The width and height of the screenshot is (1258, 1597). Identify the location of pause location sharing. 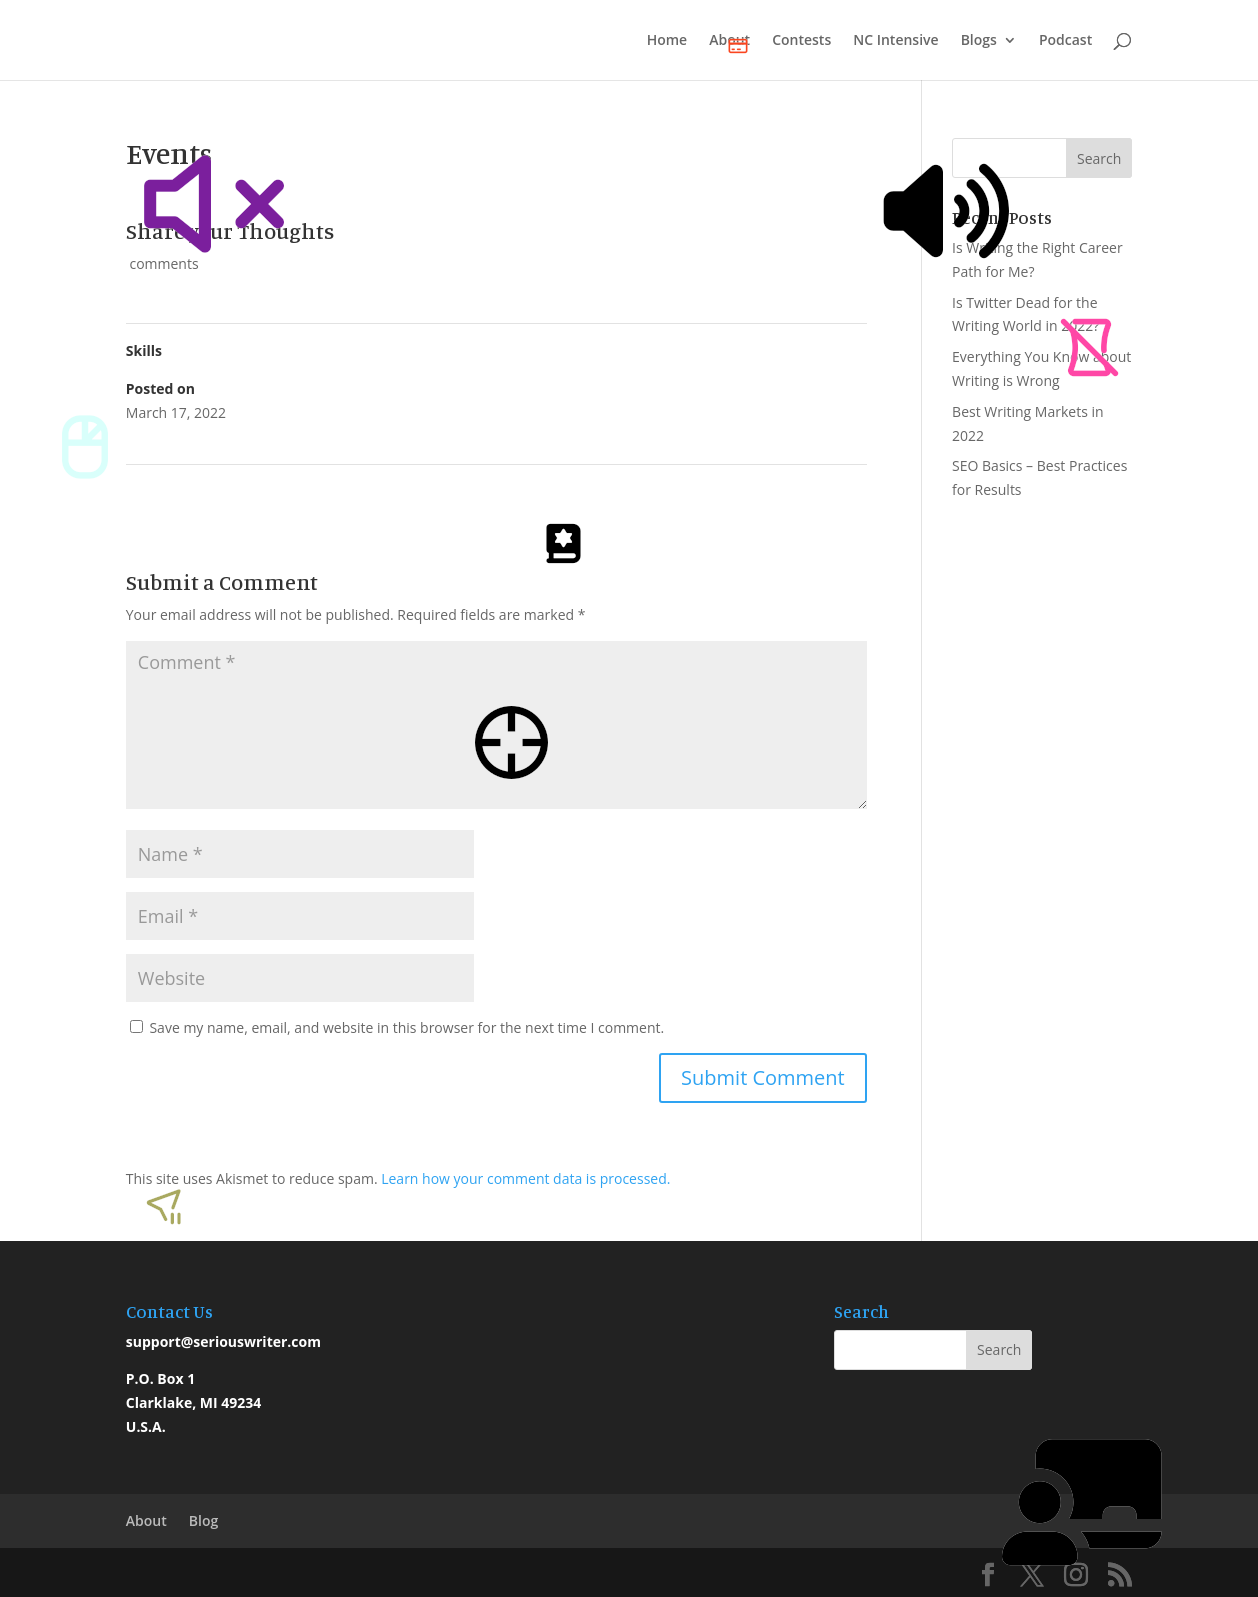
(164, 1206).